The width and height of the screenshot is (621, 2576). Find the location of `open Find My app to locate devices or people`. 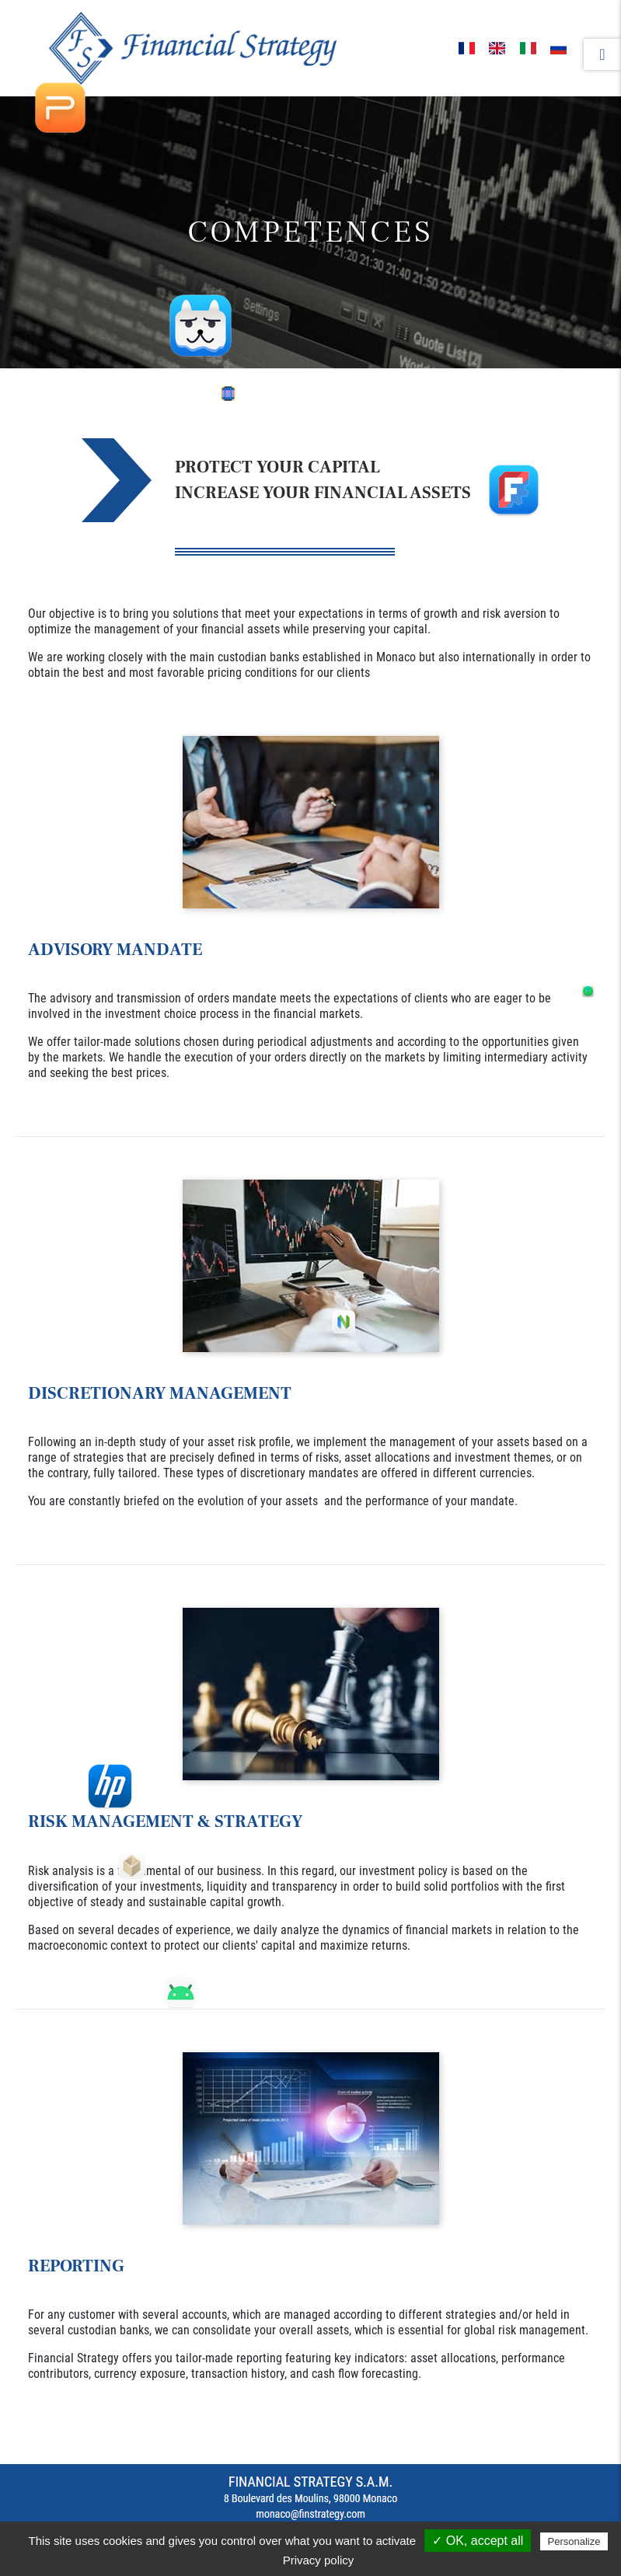

open Find My app to locate devices or people is located at coordinates (588, 991).